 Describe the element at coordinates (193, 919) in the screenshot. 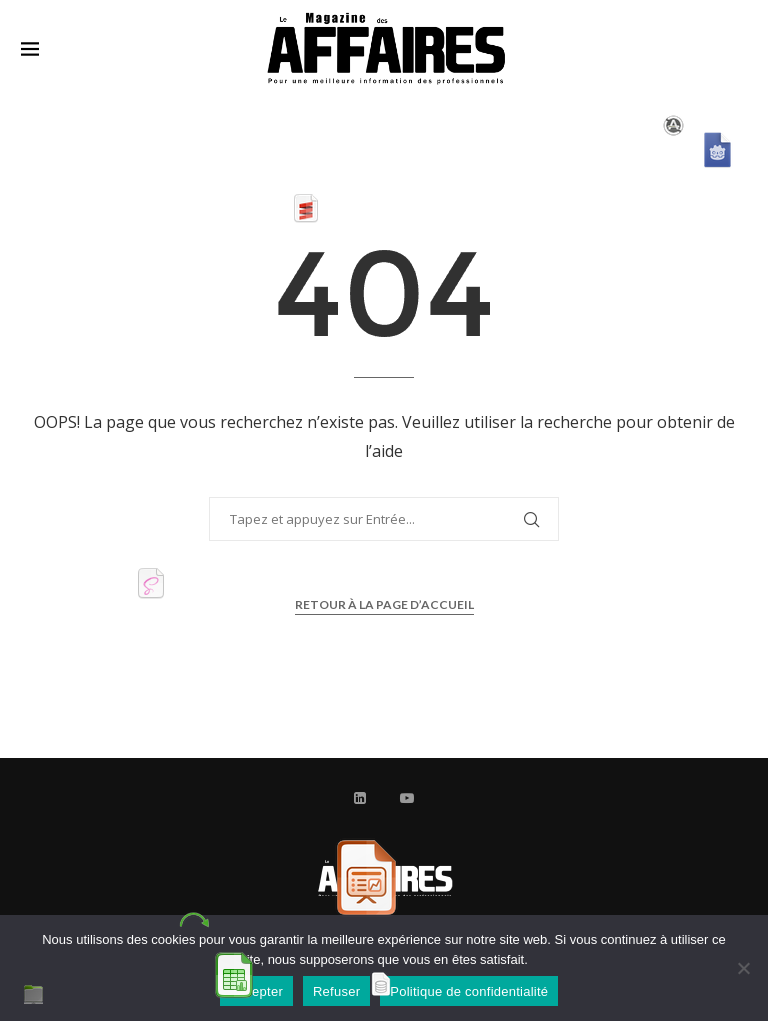

I see `redo the last undone action` at that location.